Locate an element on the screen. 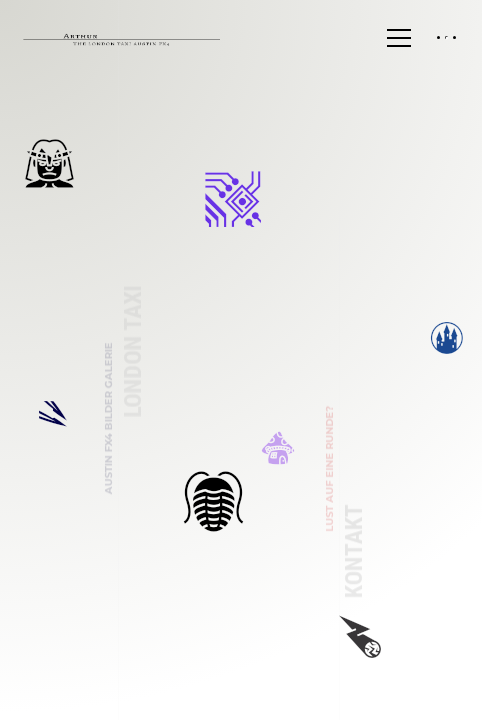  trilobite fossil icon for a paleontology or natural history app is located at coordinates (213, 501).